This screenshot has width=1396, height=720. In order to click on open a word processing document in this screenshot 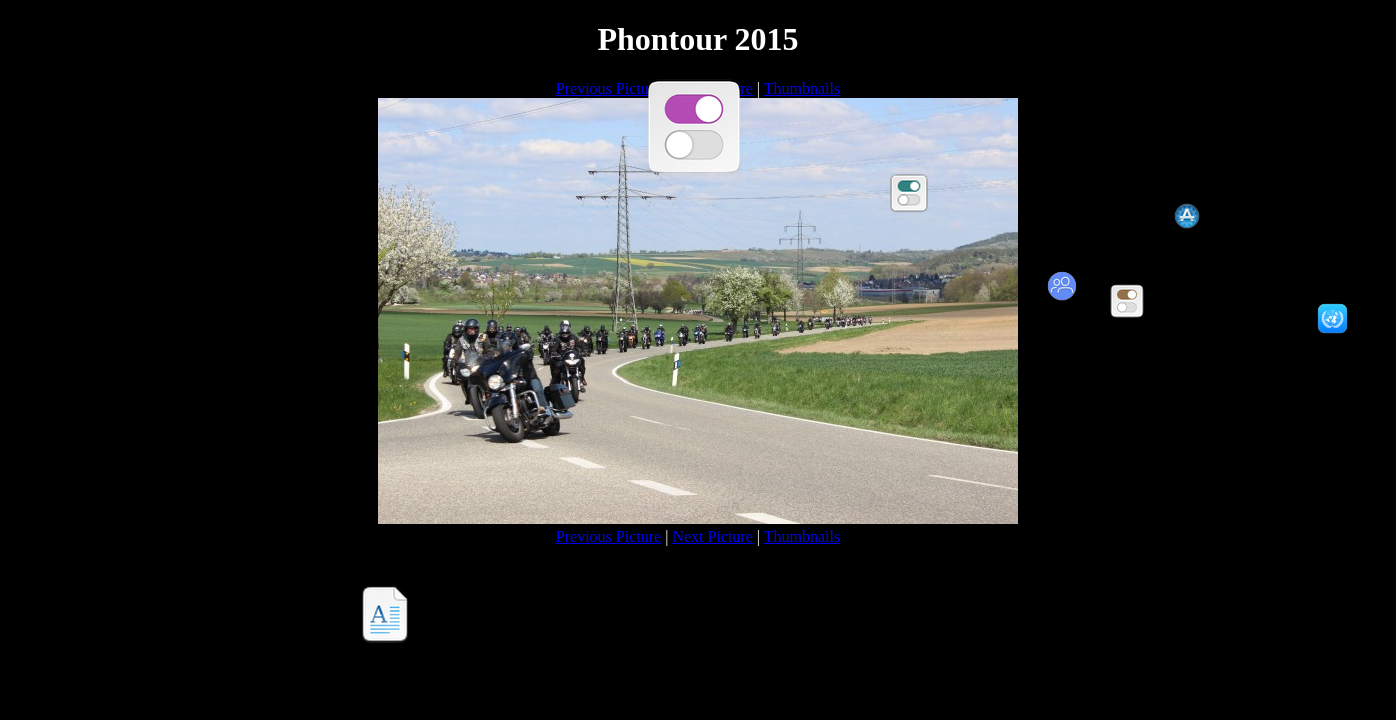, I will do `click(385, 614)`.